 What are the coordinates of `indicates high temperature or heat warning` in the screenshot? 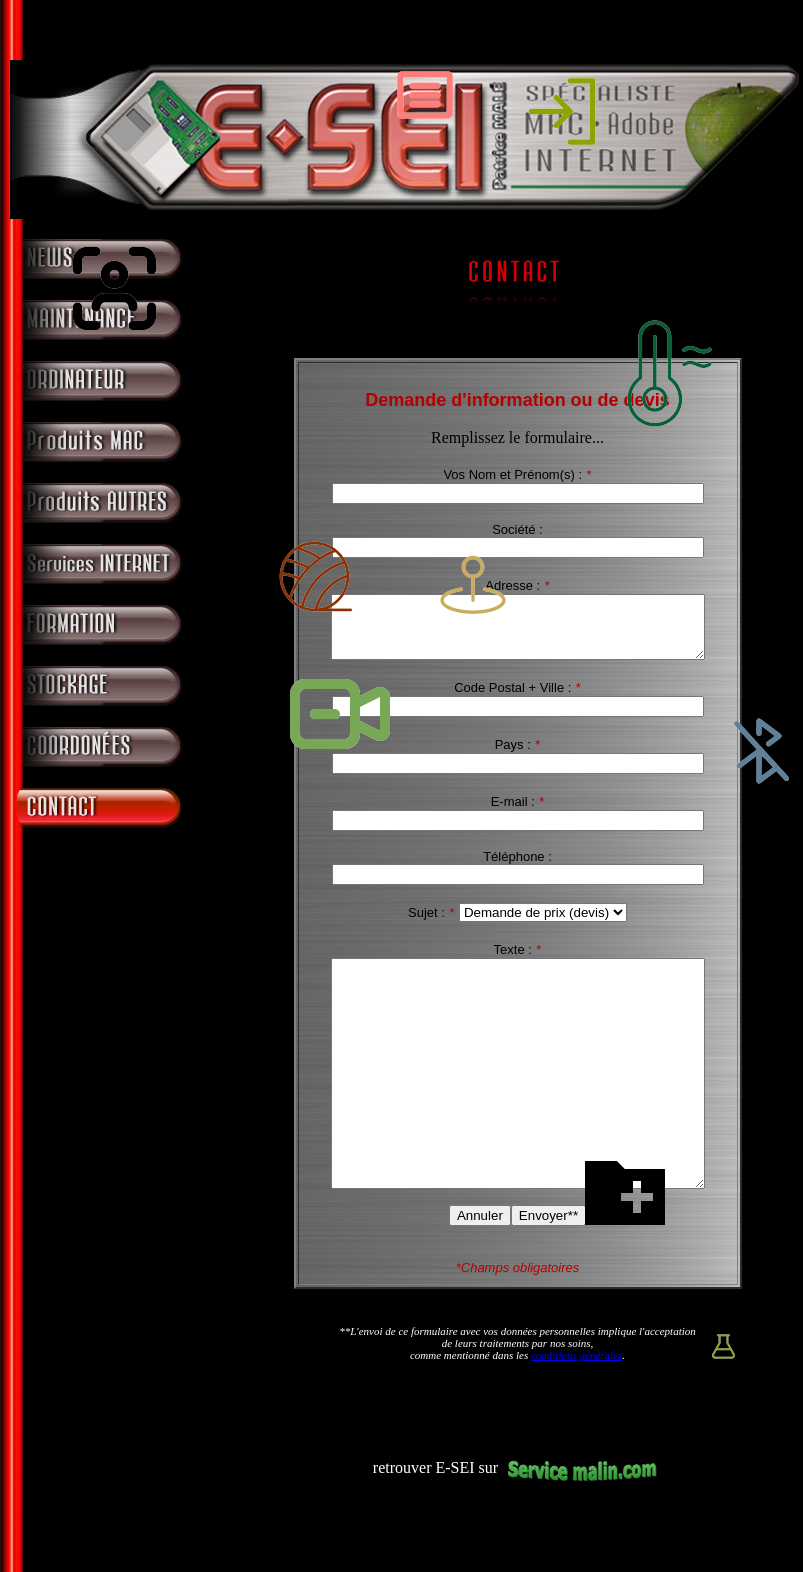 It's located at (658, 373).